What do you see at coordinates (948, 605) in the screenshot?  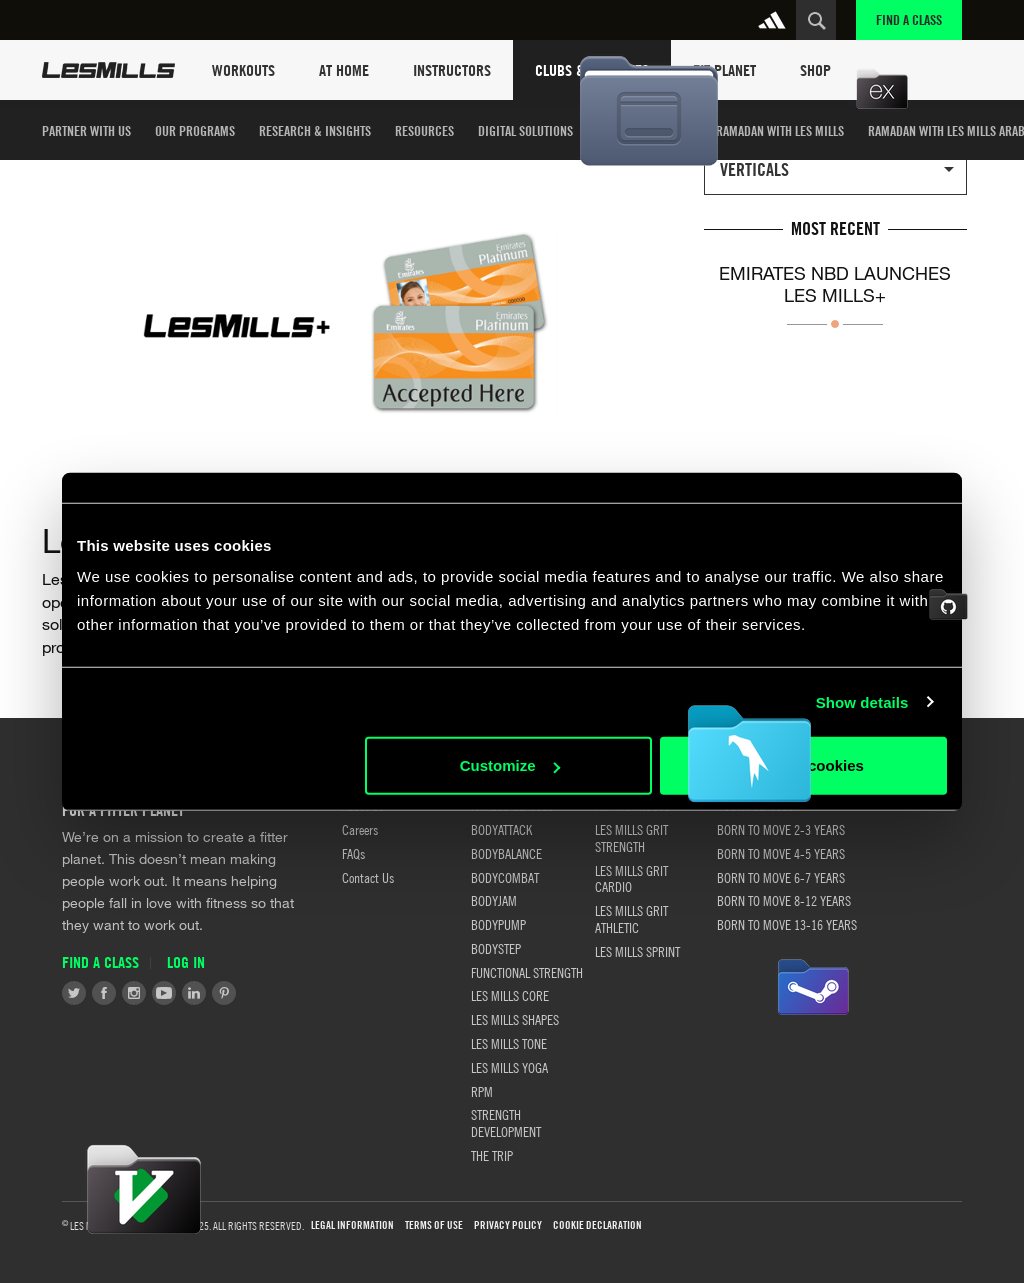 I see `open folder containing github repositories` at bounding box center [948, 605].